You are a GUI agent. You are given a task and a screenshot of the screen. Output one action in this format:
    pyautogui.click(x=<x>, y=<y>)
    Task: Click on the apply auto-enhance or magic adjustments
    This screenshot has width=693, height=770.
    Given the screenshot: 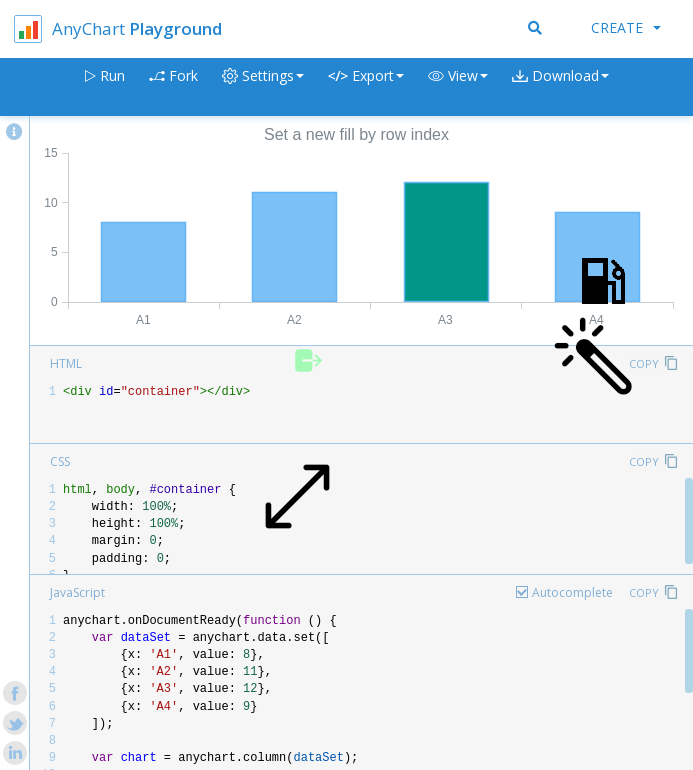 What is the action you would take?
    pyautogui.click(x=594, y=357)
    